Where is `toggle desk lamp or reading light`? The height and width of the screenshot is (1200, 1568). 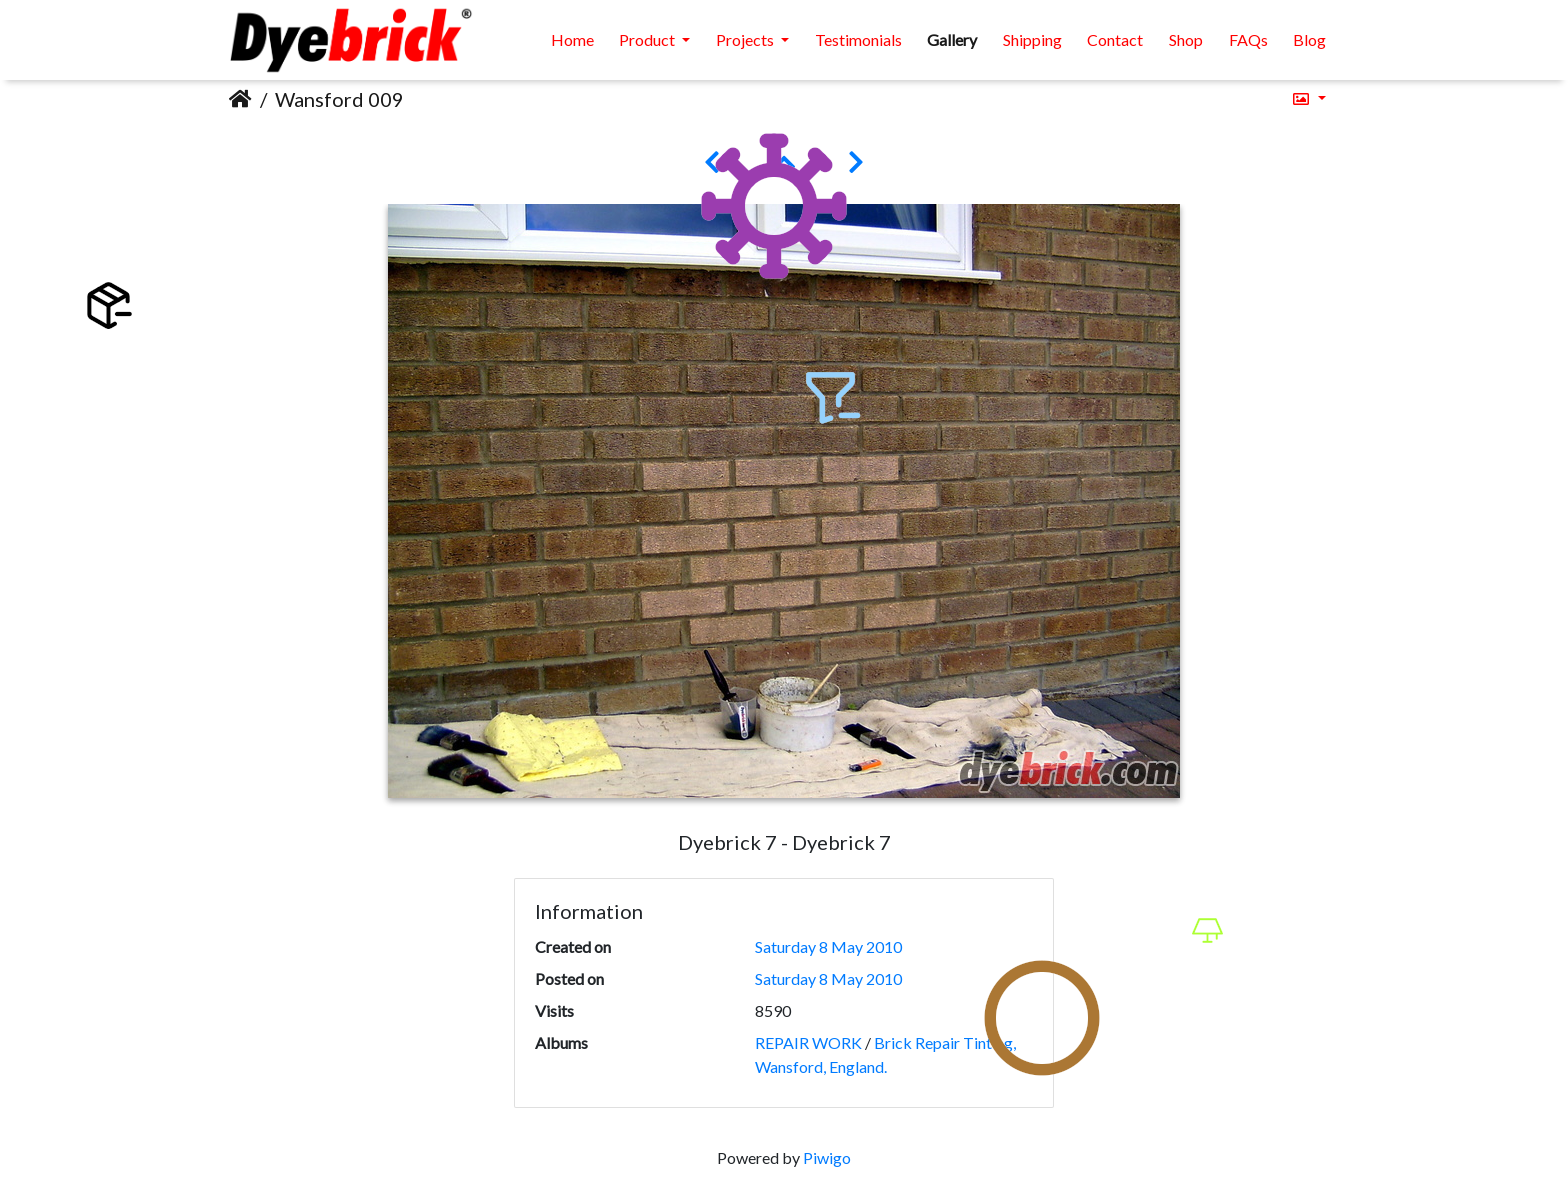
toggle desk lamp or reading light is located at coordinates (1207, 930).